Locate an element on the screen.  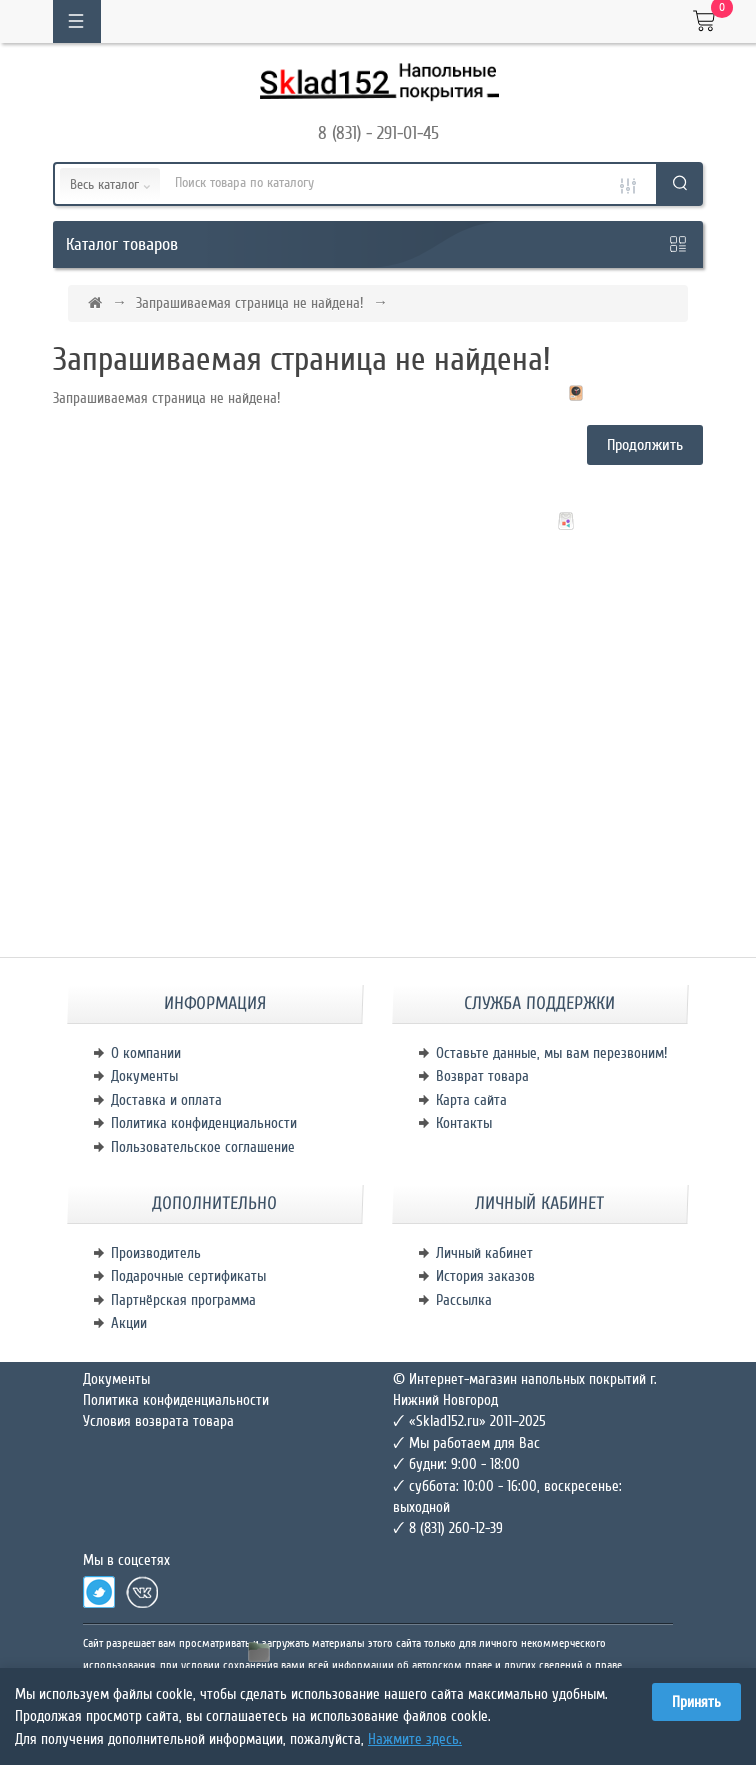
indicates package manager is waiting or queued is located at coordinates (576, 393).